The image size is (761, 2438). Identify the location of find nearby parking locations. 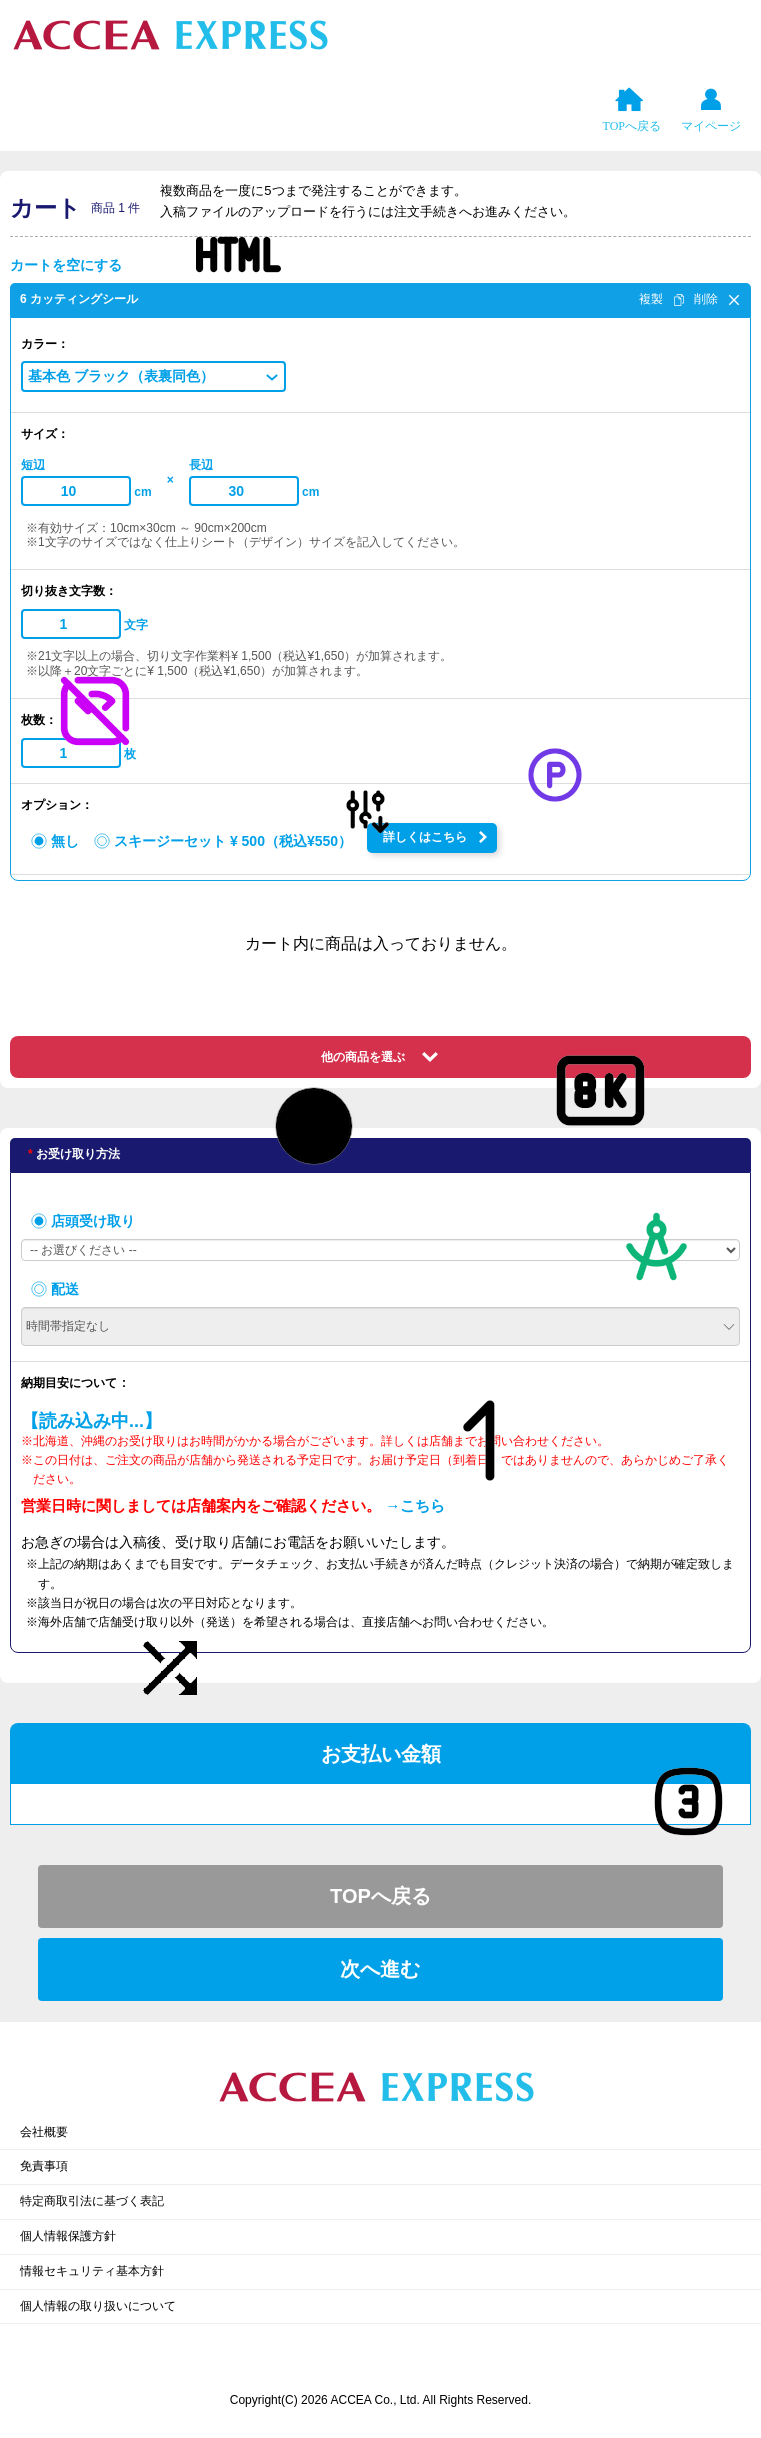
(555, 775).